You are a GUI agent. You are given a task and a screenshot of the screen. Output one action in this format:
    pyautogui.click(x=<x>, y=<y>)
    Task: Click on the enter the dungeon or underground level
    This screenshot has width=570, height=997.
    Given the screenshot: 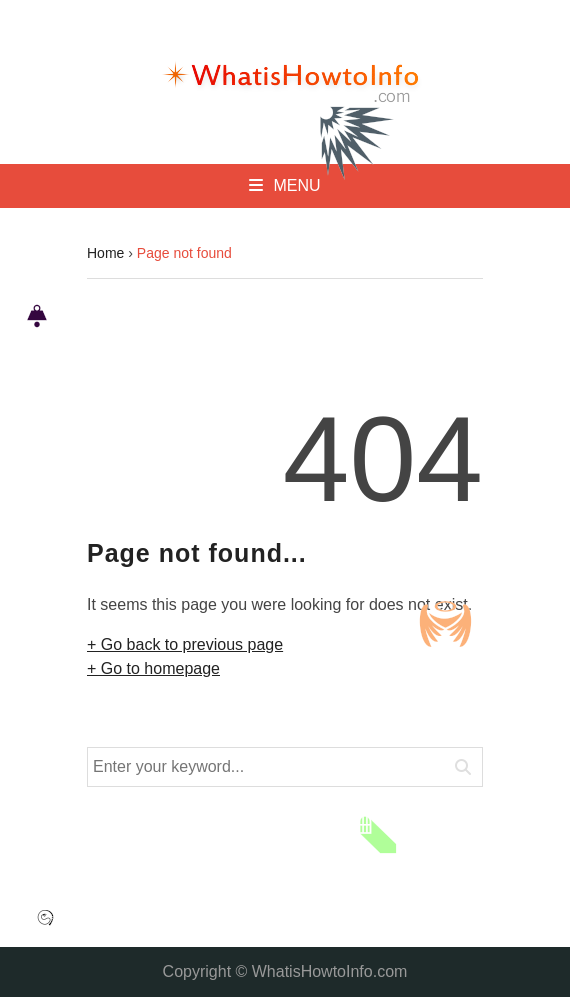 What is the action you would take?
    pyautogui.click(x=376, y=833)
    